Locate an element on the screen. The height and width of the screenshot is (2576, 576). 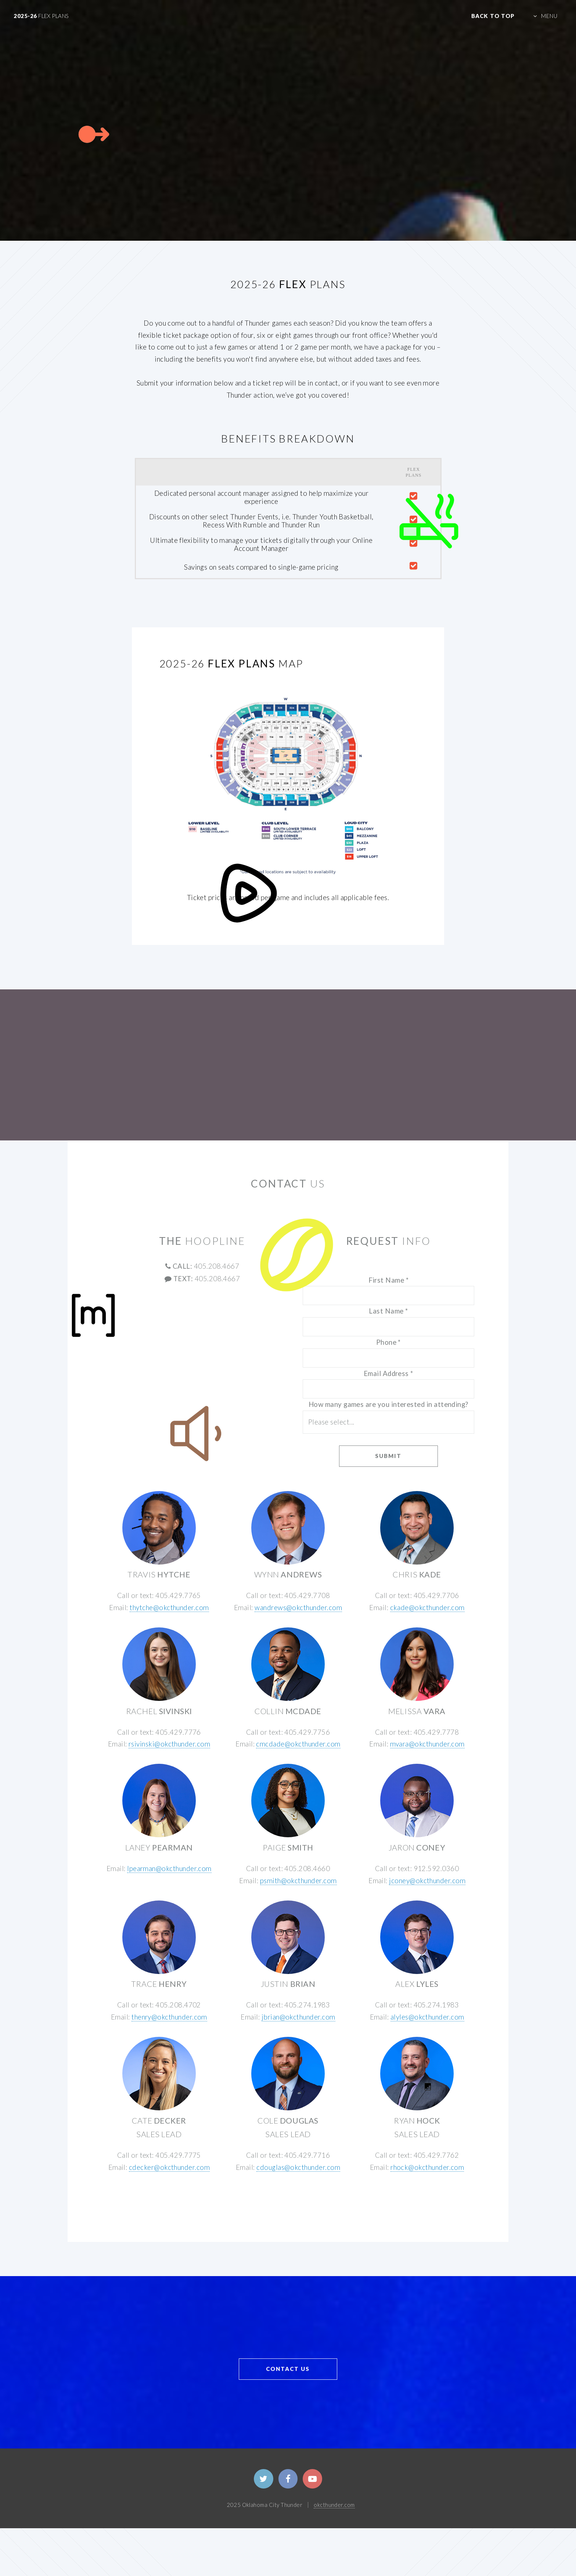
browse coffee shop locations is located at coordinates (296, 1255).